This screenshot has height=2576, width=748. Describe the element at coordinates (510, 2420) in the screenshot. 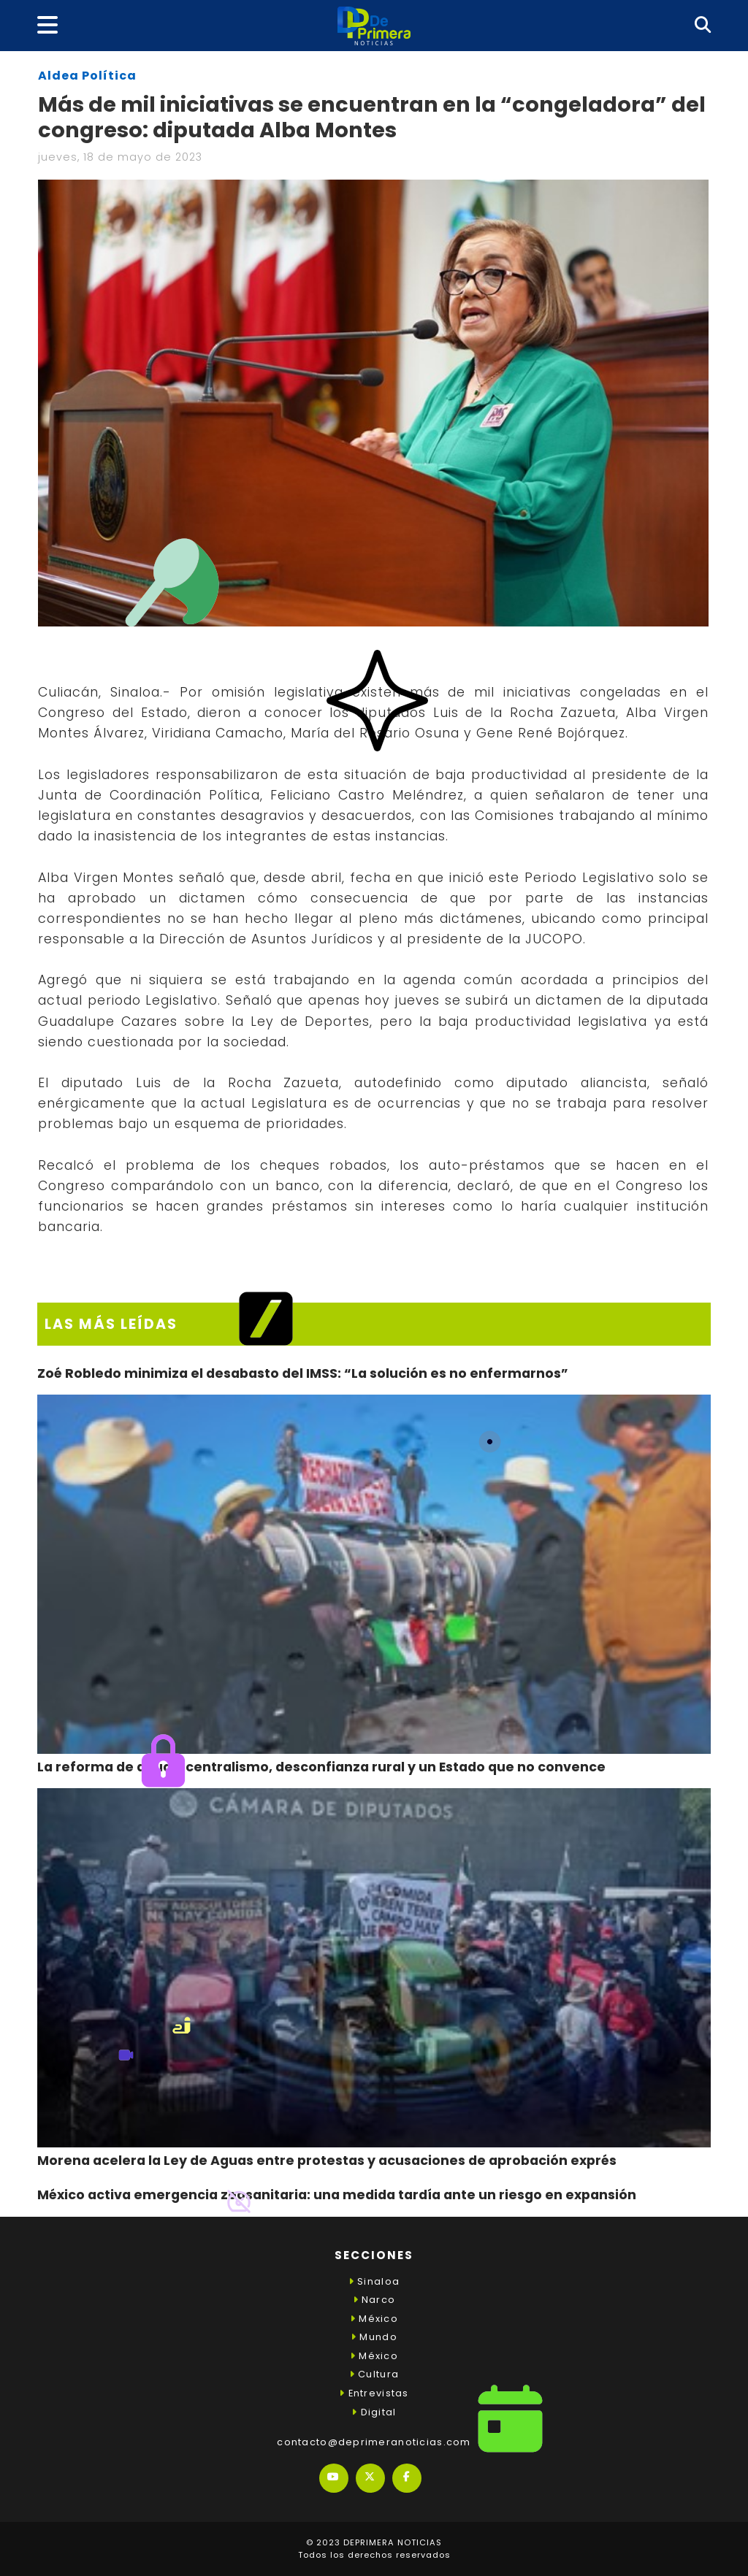

I see `open the calendar or schedule view` at that location.